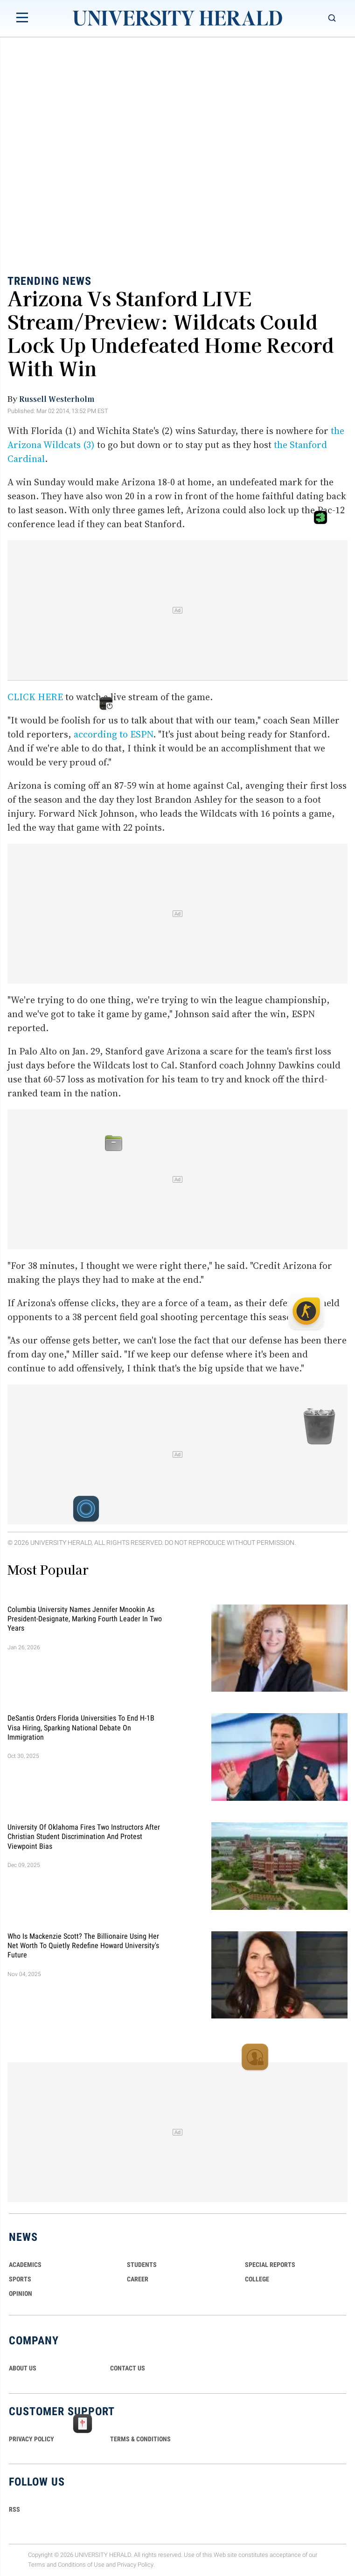 This screenshot has width=355, height=2576. What do you see at coordinates (255, 2057) in the screenshot?
I see `configure network information service (NIS) settings` at bounding box center [255, 2057].